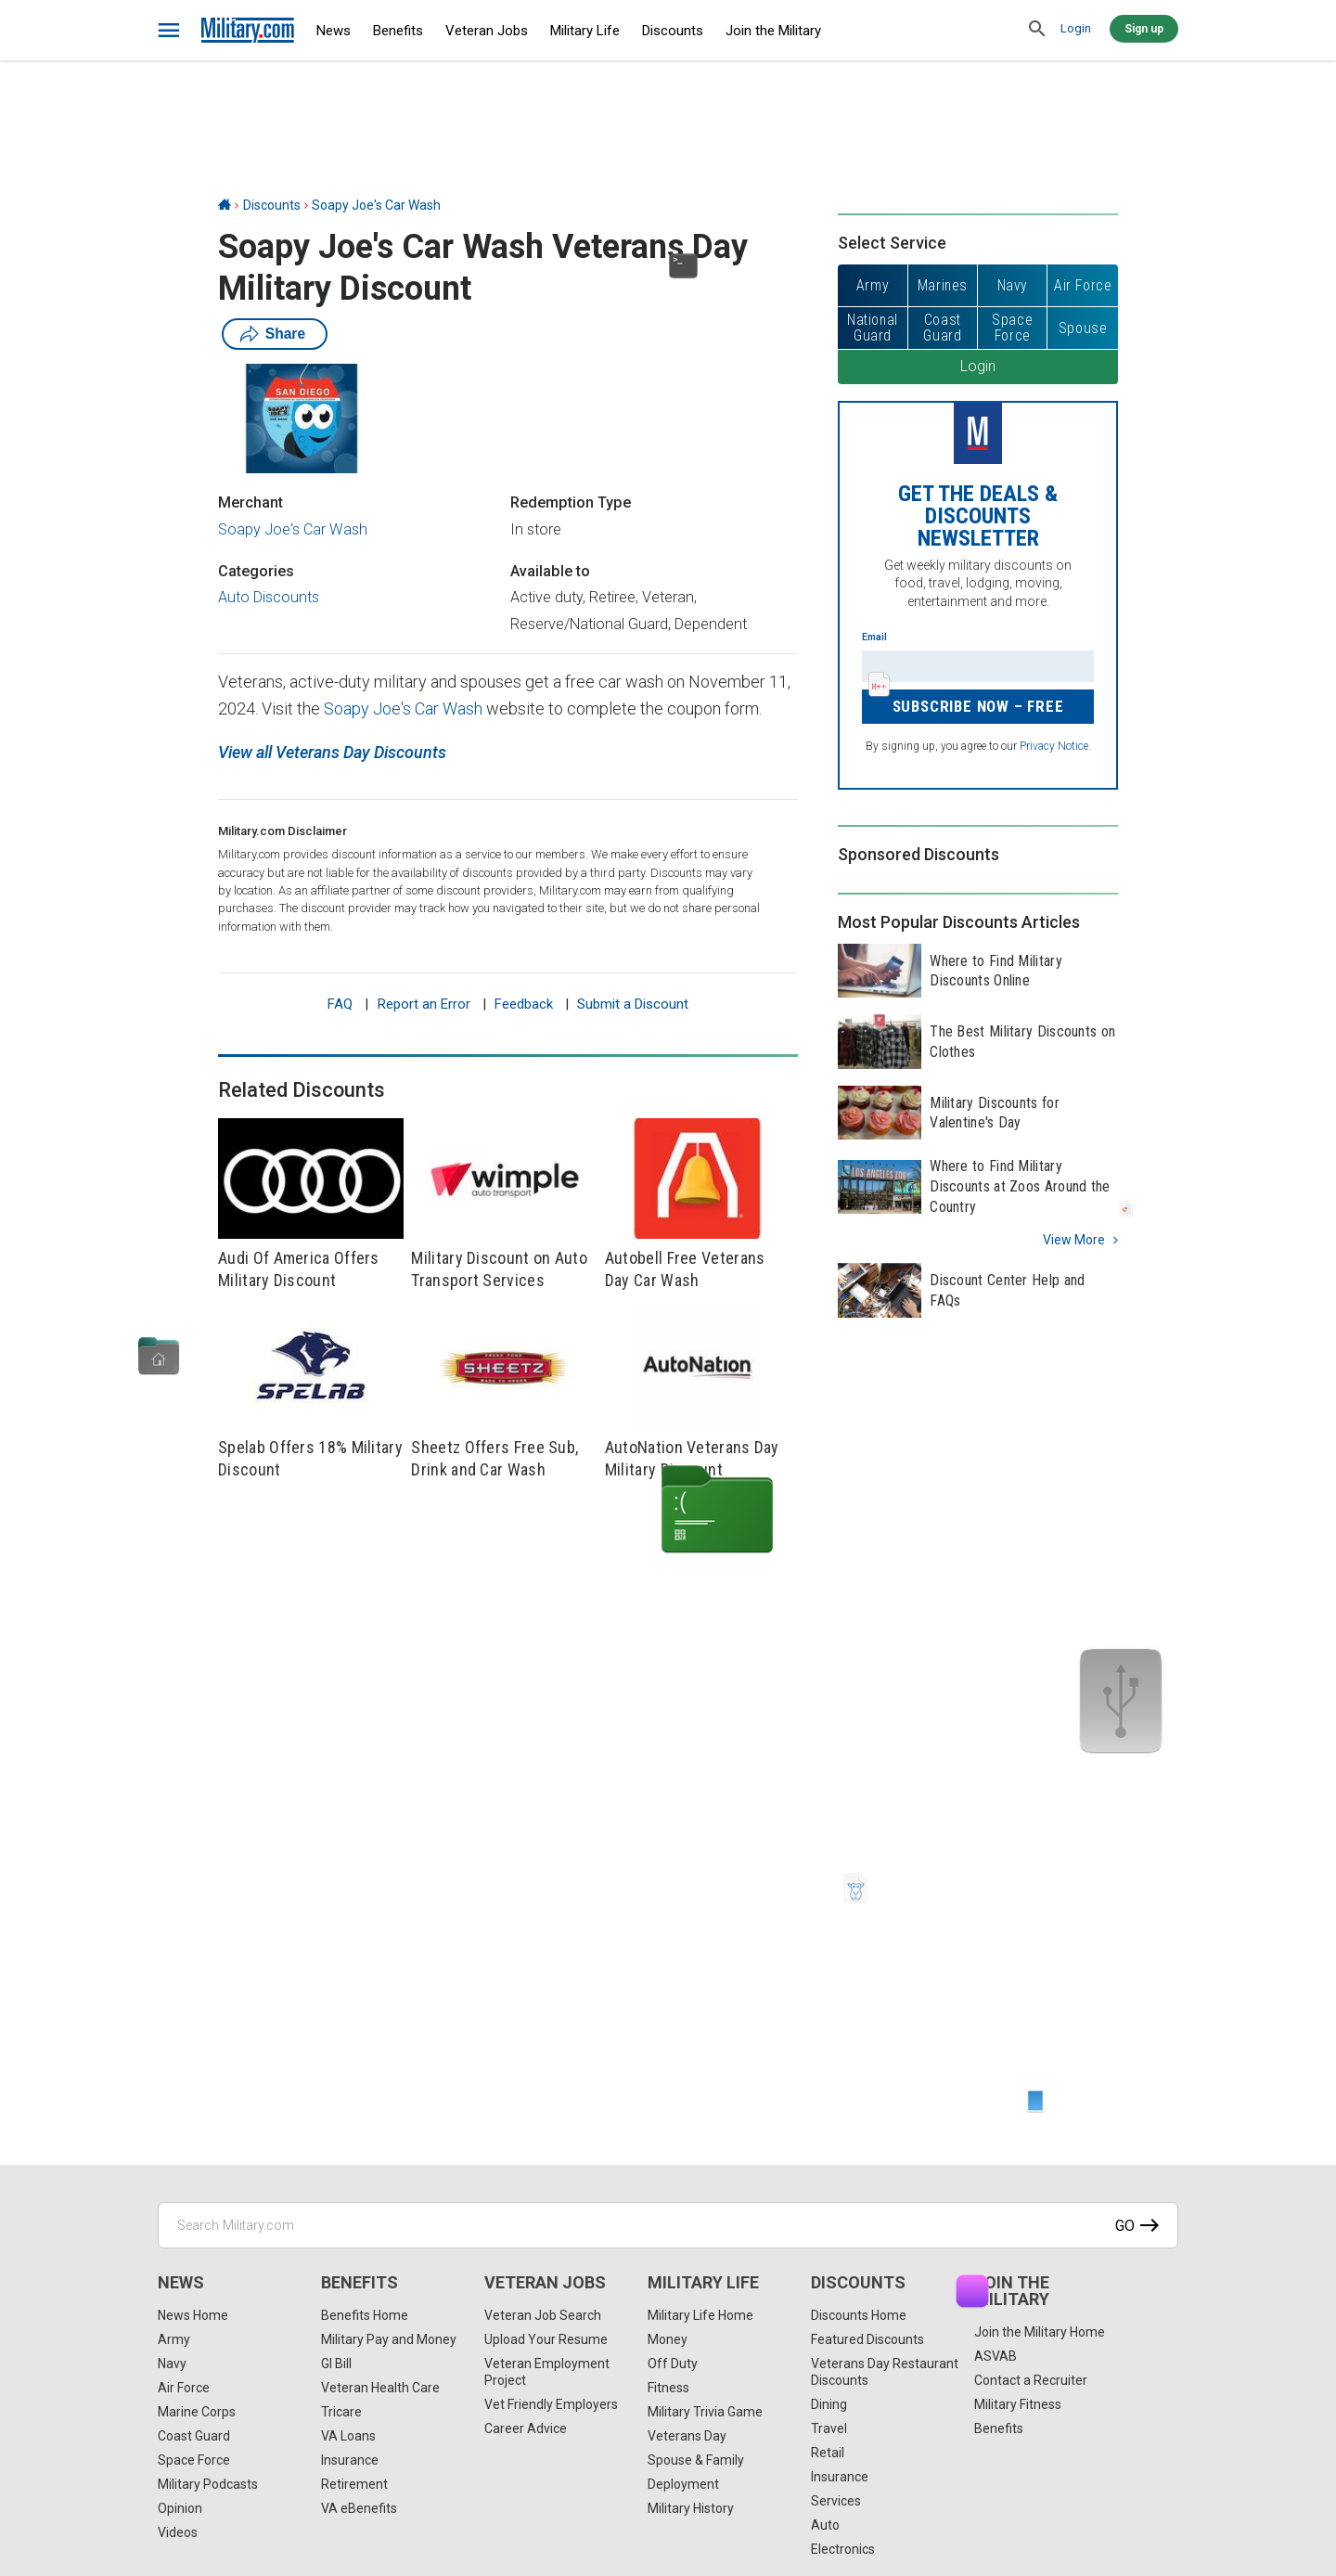 The image size is (1336, 2576). What do you see at coordinates (1035, 2101) in the screenshot?
I see `iPad Air 3 with cellular connectivity` at bounding box center [1035, 2101].